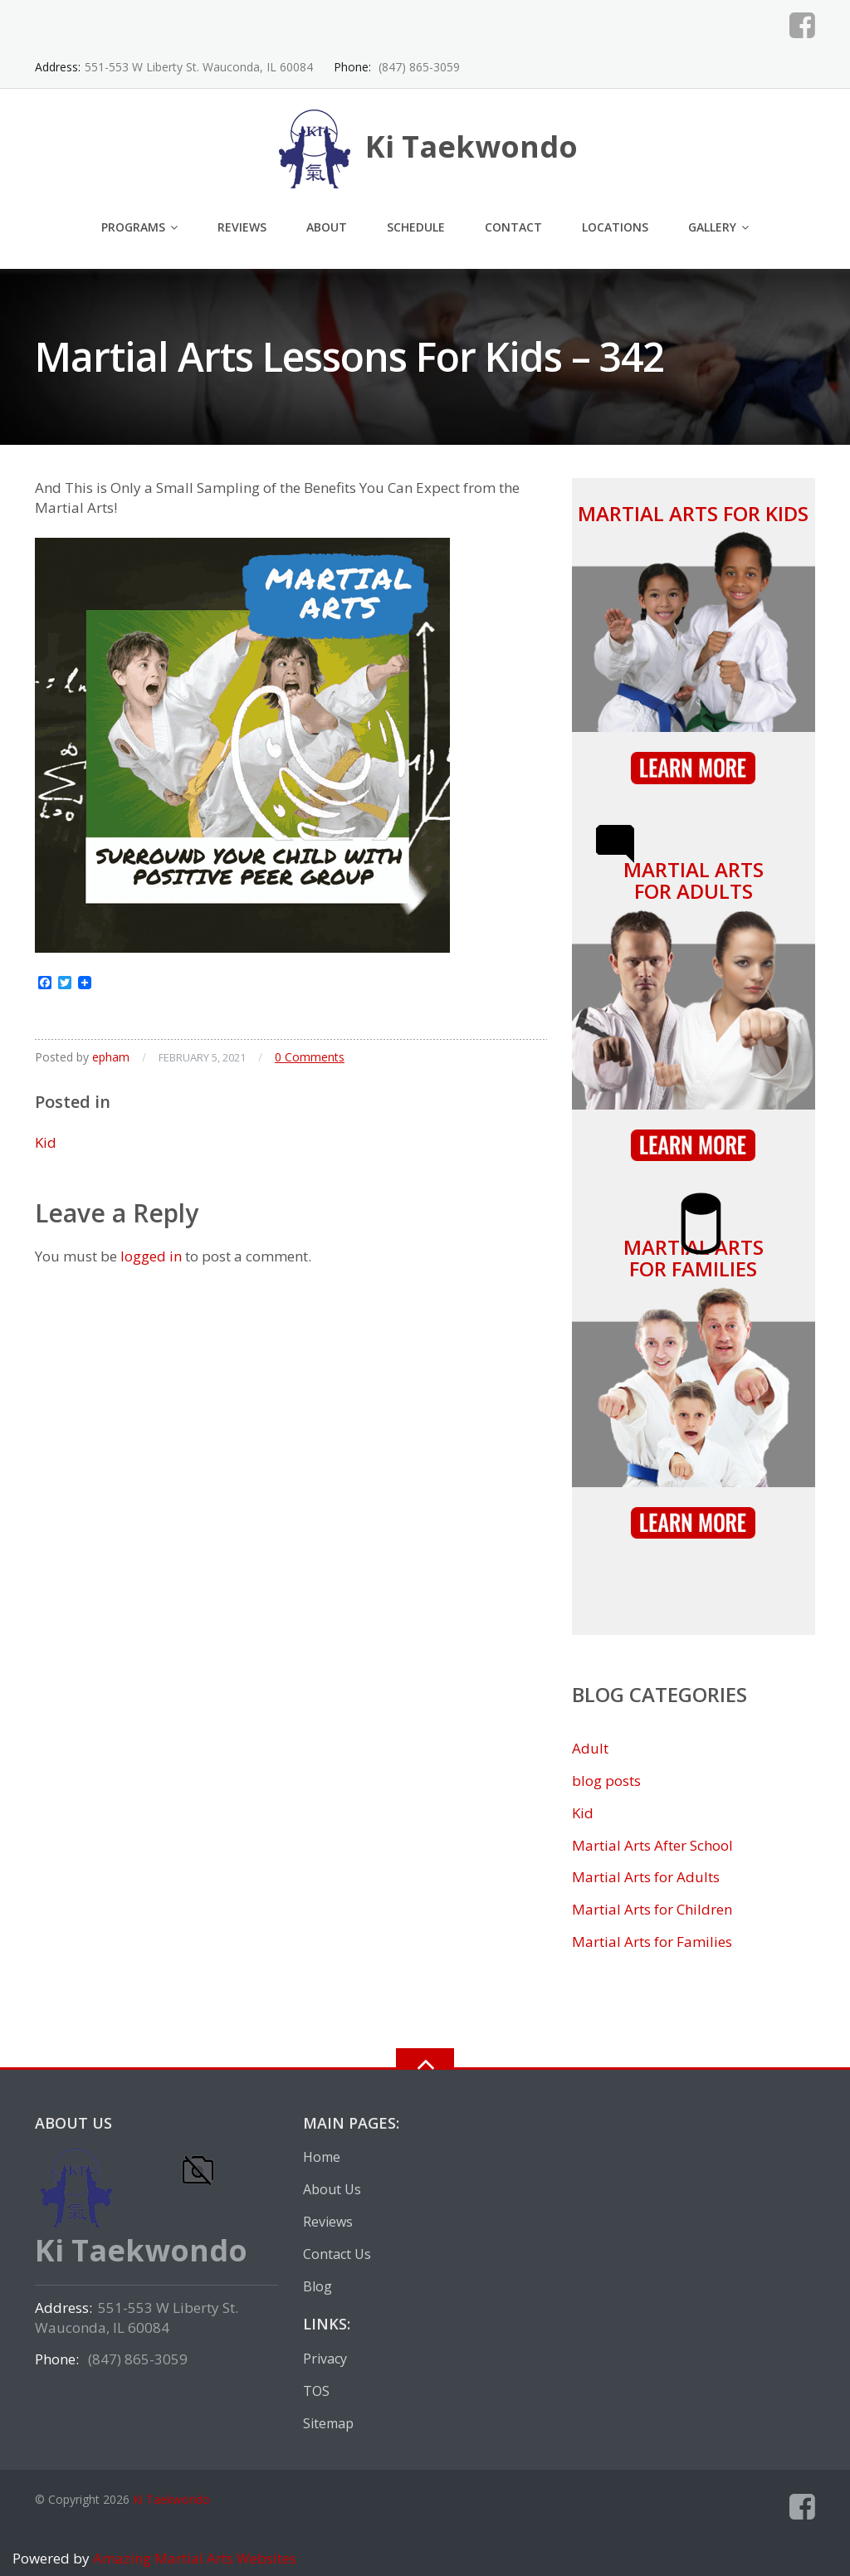  I want to click on represents a database or data storage, so click(701, 1223).